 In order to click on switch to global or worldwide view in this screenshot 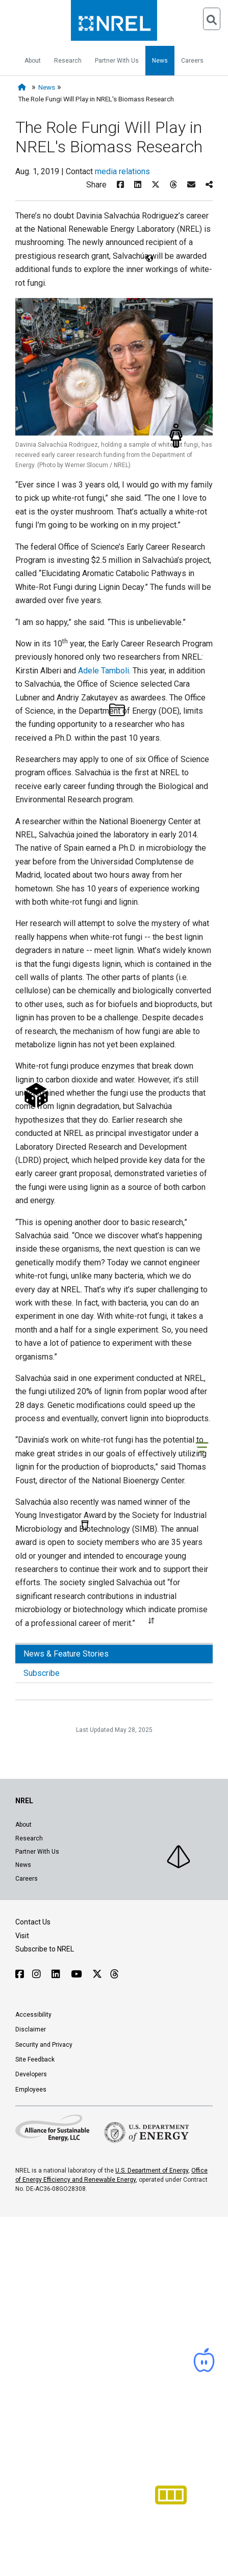, I will do `click(149, 258)`.